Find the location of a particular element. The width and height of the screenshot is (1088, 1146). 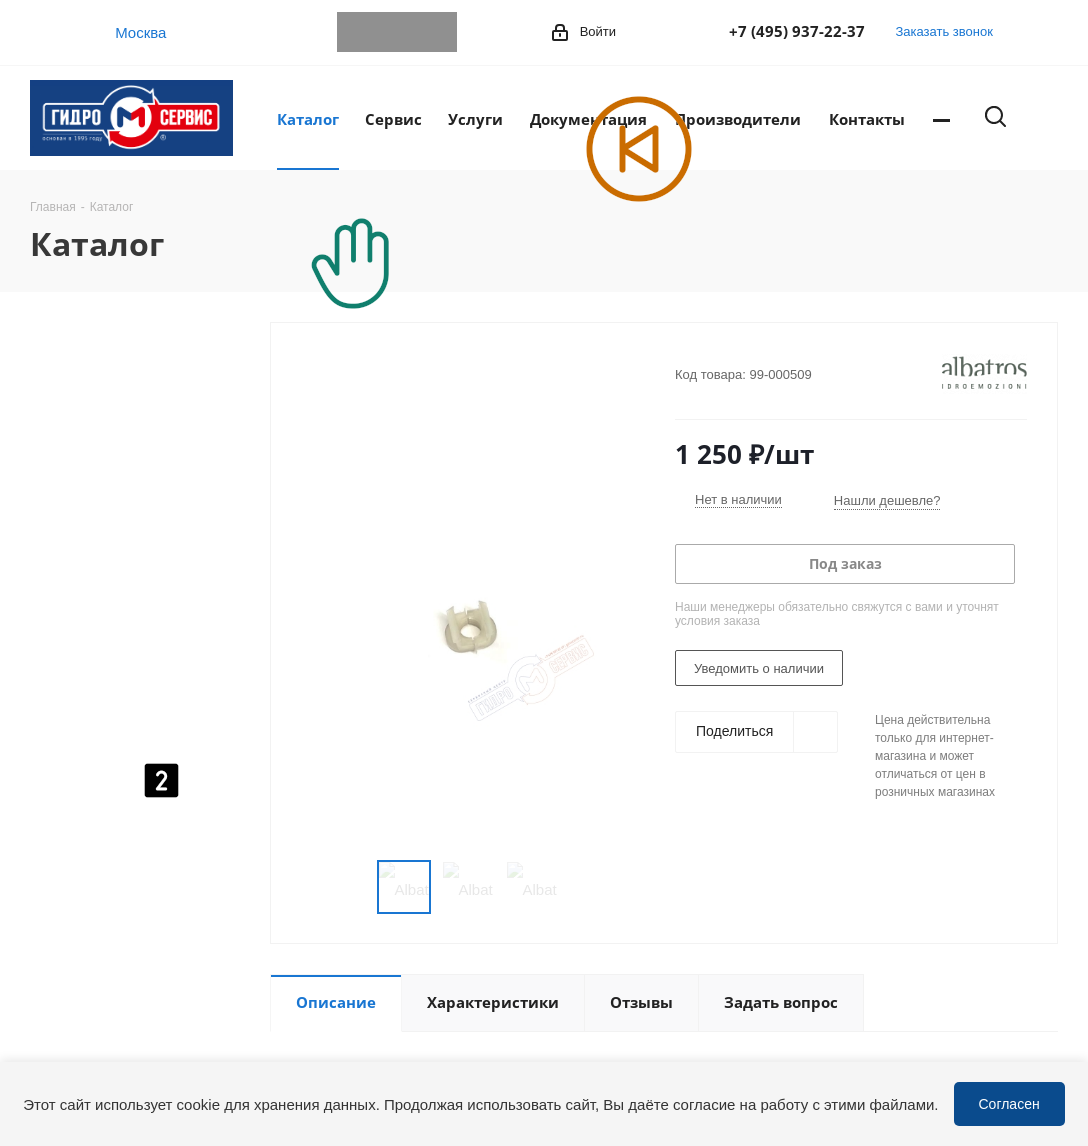

skip to previous track is located at coordinates (639, 149).